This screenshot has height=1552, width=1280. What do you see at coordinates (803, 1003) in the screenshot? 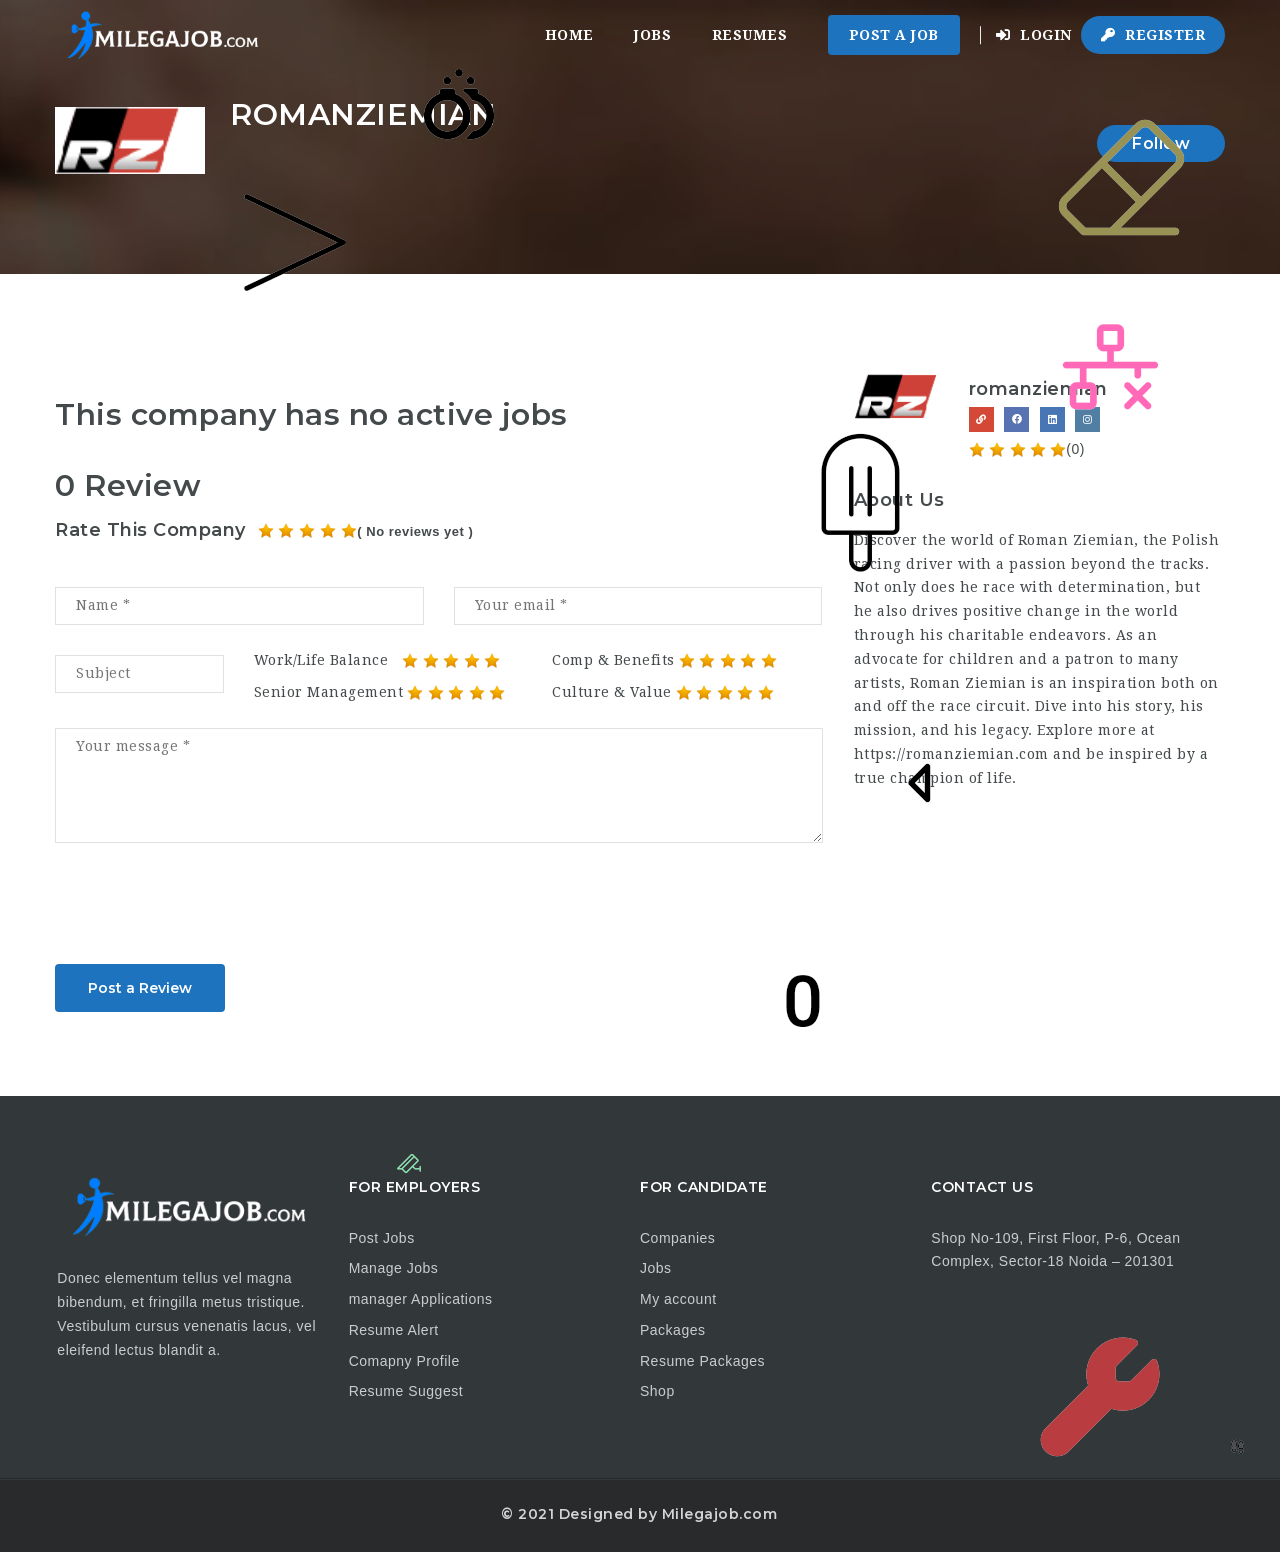
I see `set exposure compensation to zero` at bounding box center [803, 1003].